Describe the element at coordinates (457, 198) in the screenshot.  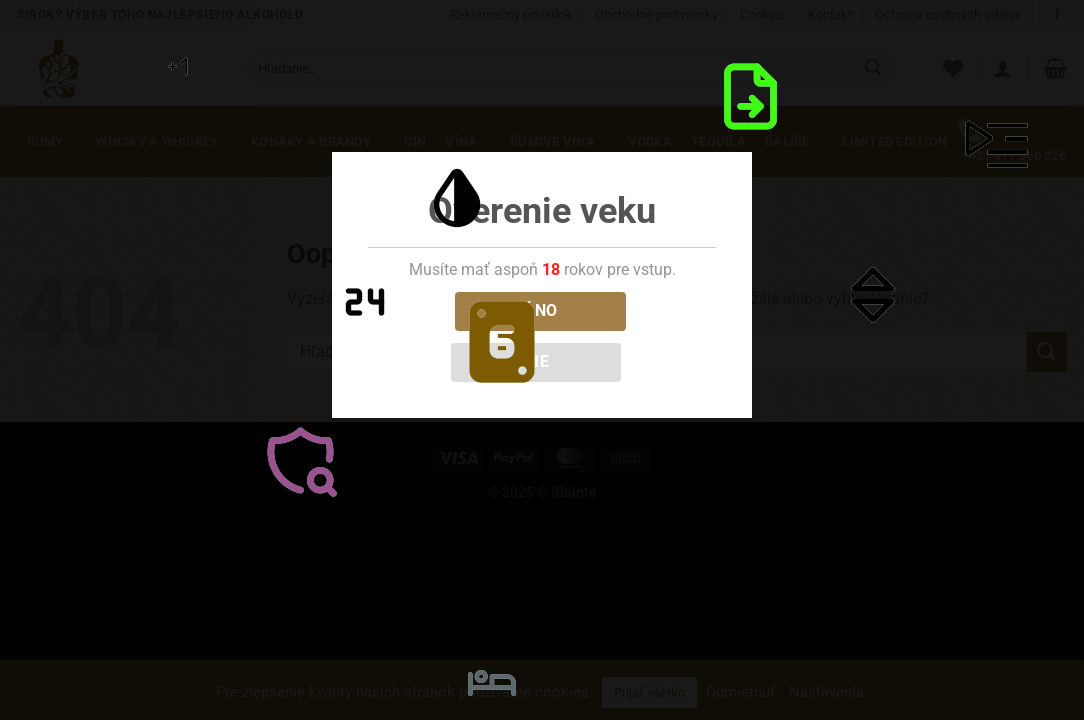
I see `adjust opacity or transparency level` at that location.